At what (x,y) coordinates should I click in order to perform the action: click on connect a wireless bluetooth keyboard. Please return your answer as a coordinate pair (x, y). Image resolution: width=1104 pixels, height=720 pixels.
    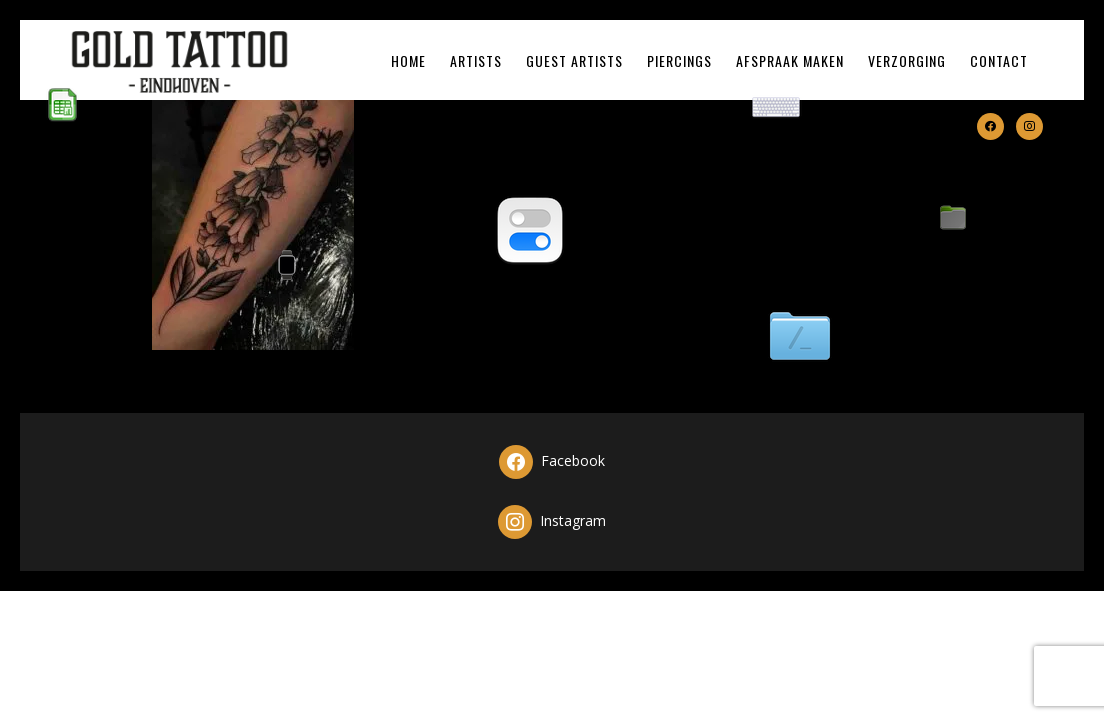
    Looking at the image, I should click on (776, 107).